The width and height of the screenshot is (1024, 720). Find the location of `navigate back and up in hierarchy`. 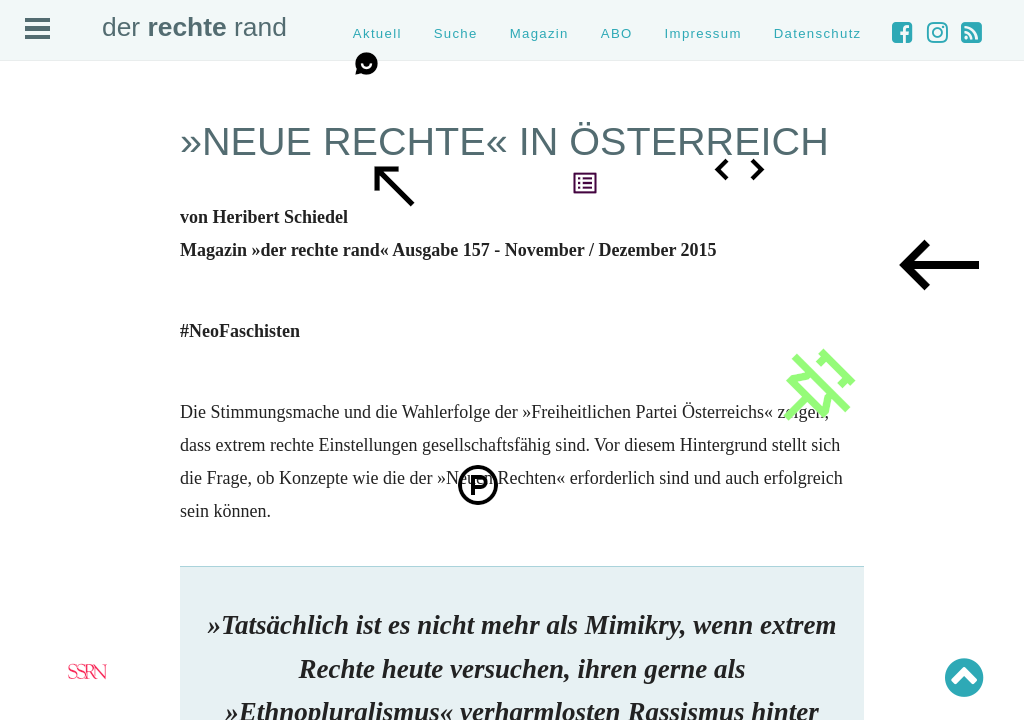

navigate back and up in hierarchy is located at coordinates (393, 185).